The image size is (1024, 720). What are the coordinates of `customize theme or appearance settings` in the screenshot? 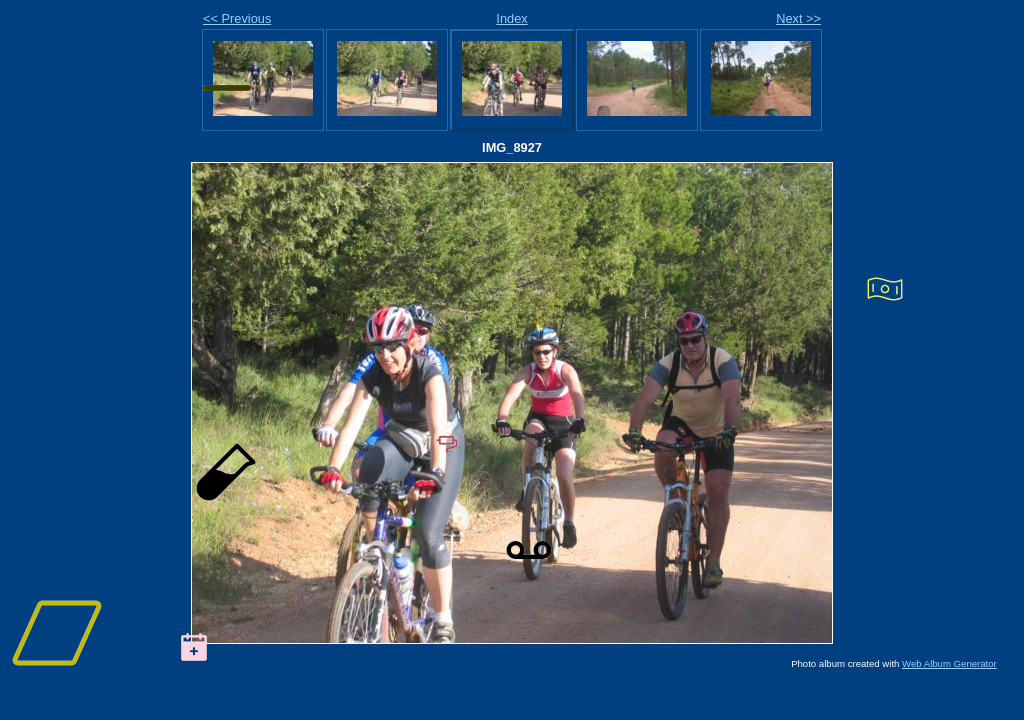 It's located at (447, 443).